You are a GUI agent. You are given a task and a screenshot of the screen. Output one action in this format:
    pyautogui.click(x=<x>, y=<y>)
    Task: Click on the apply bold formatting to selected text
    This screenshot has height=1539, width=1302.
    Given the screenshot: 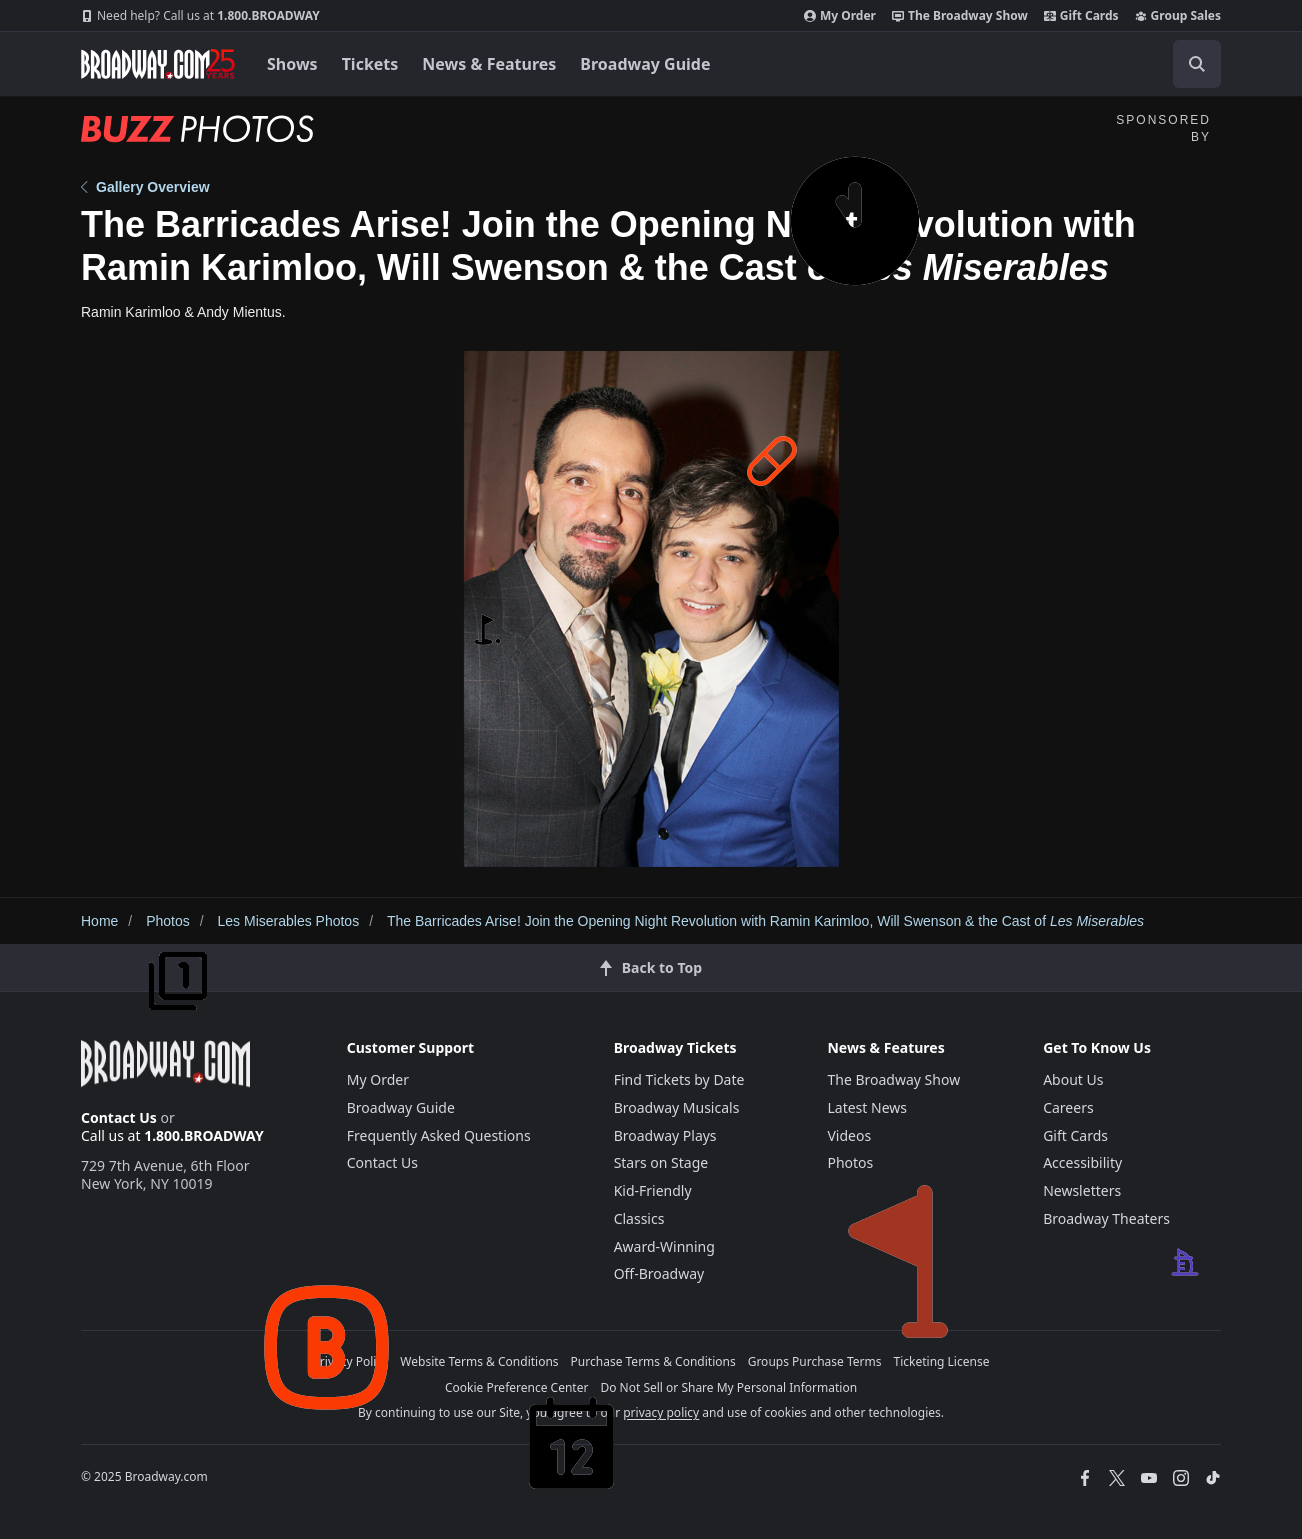 What is the action you would take?
    pyautogui.click(x=326, y=1347)
    